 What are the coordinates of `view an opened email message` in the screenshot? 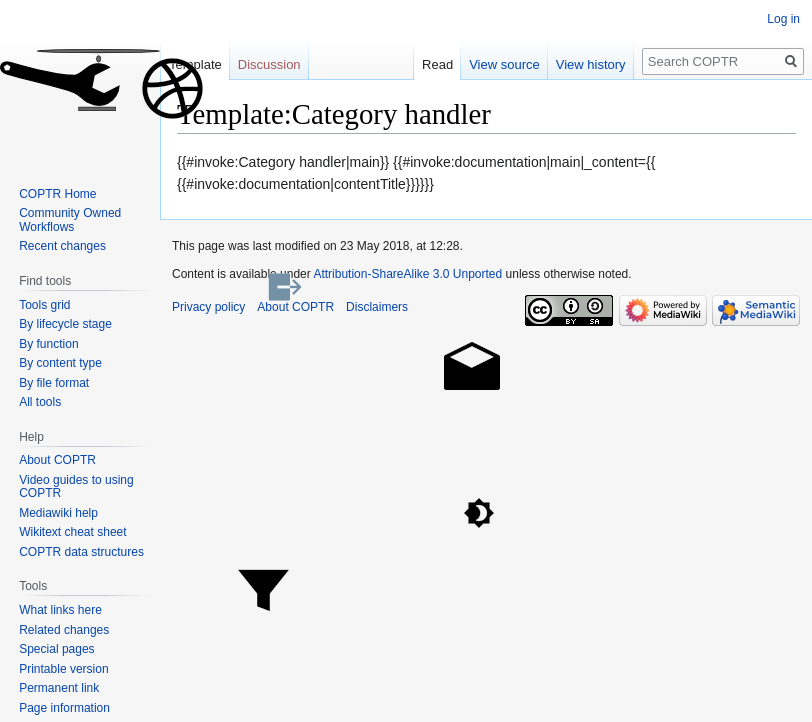 It's located at (472, 366).